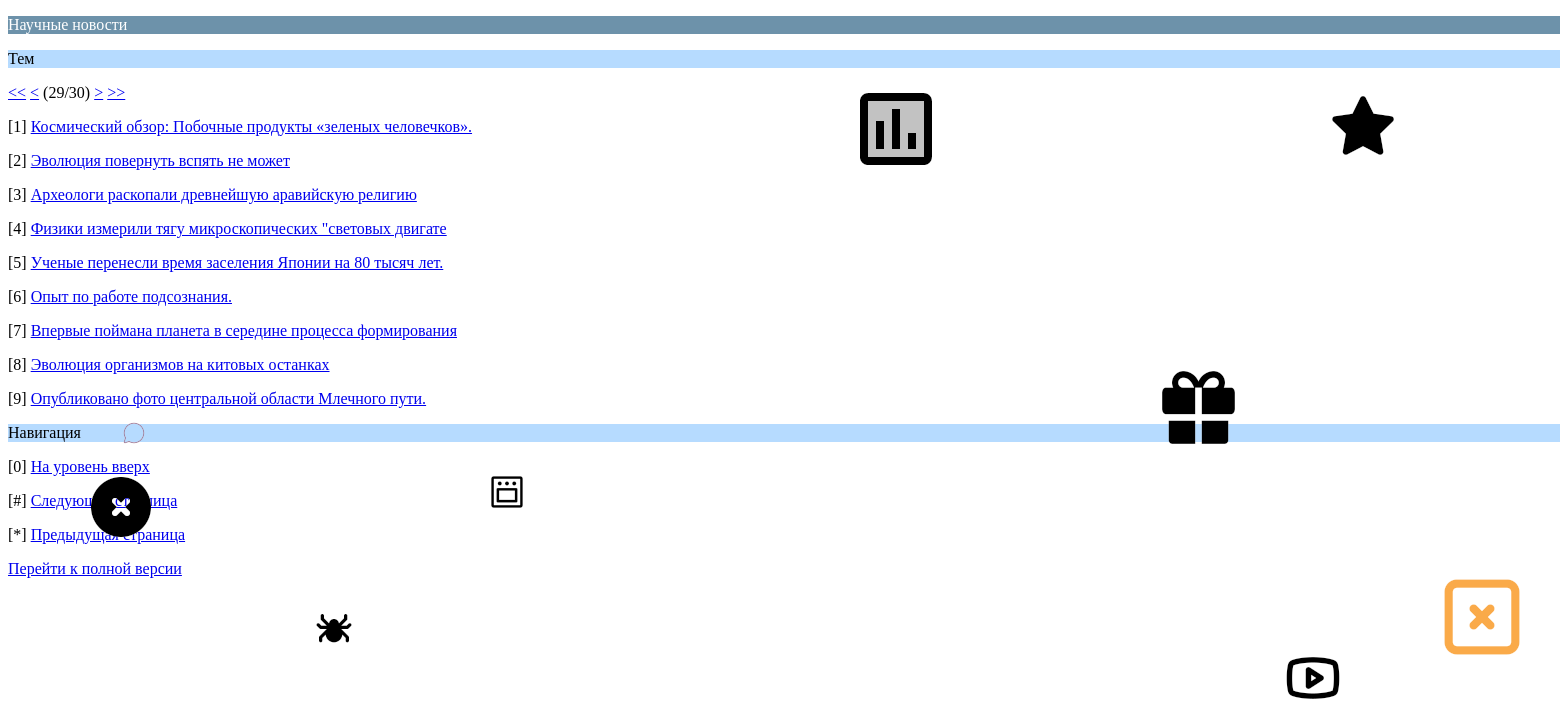 The height and width of the screenshot is (720, 1568). I want to click on indicates a bug or error in the system, so click(334, 629).